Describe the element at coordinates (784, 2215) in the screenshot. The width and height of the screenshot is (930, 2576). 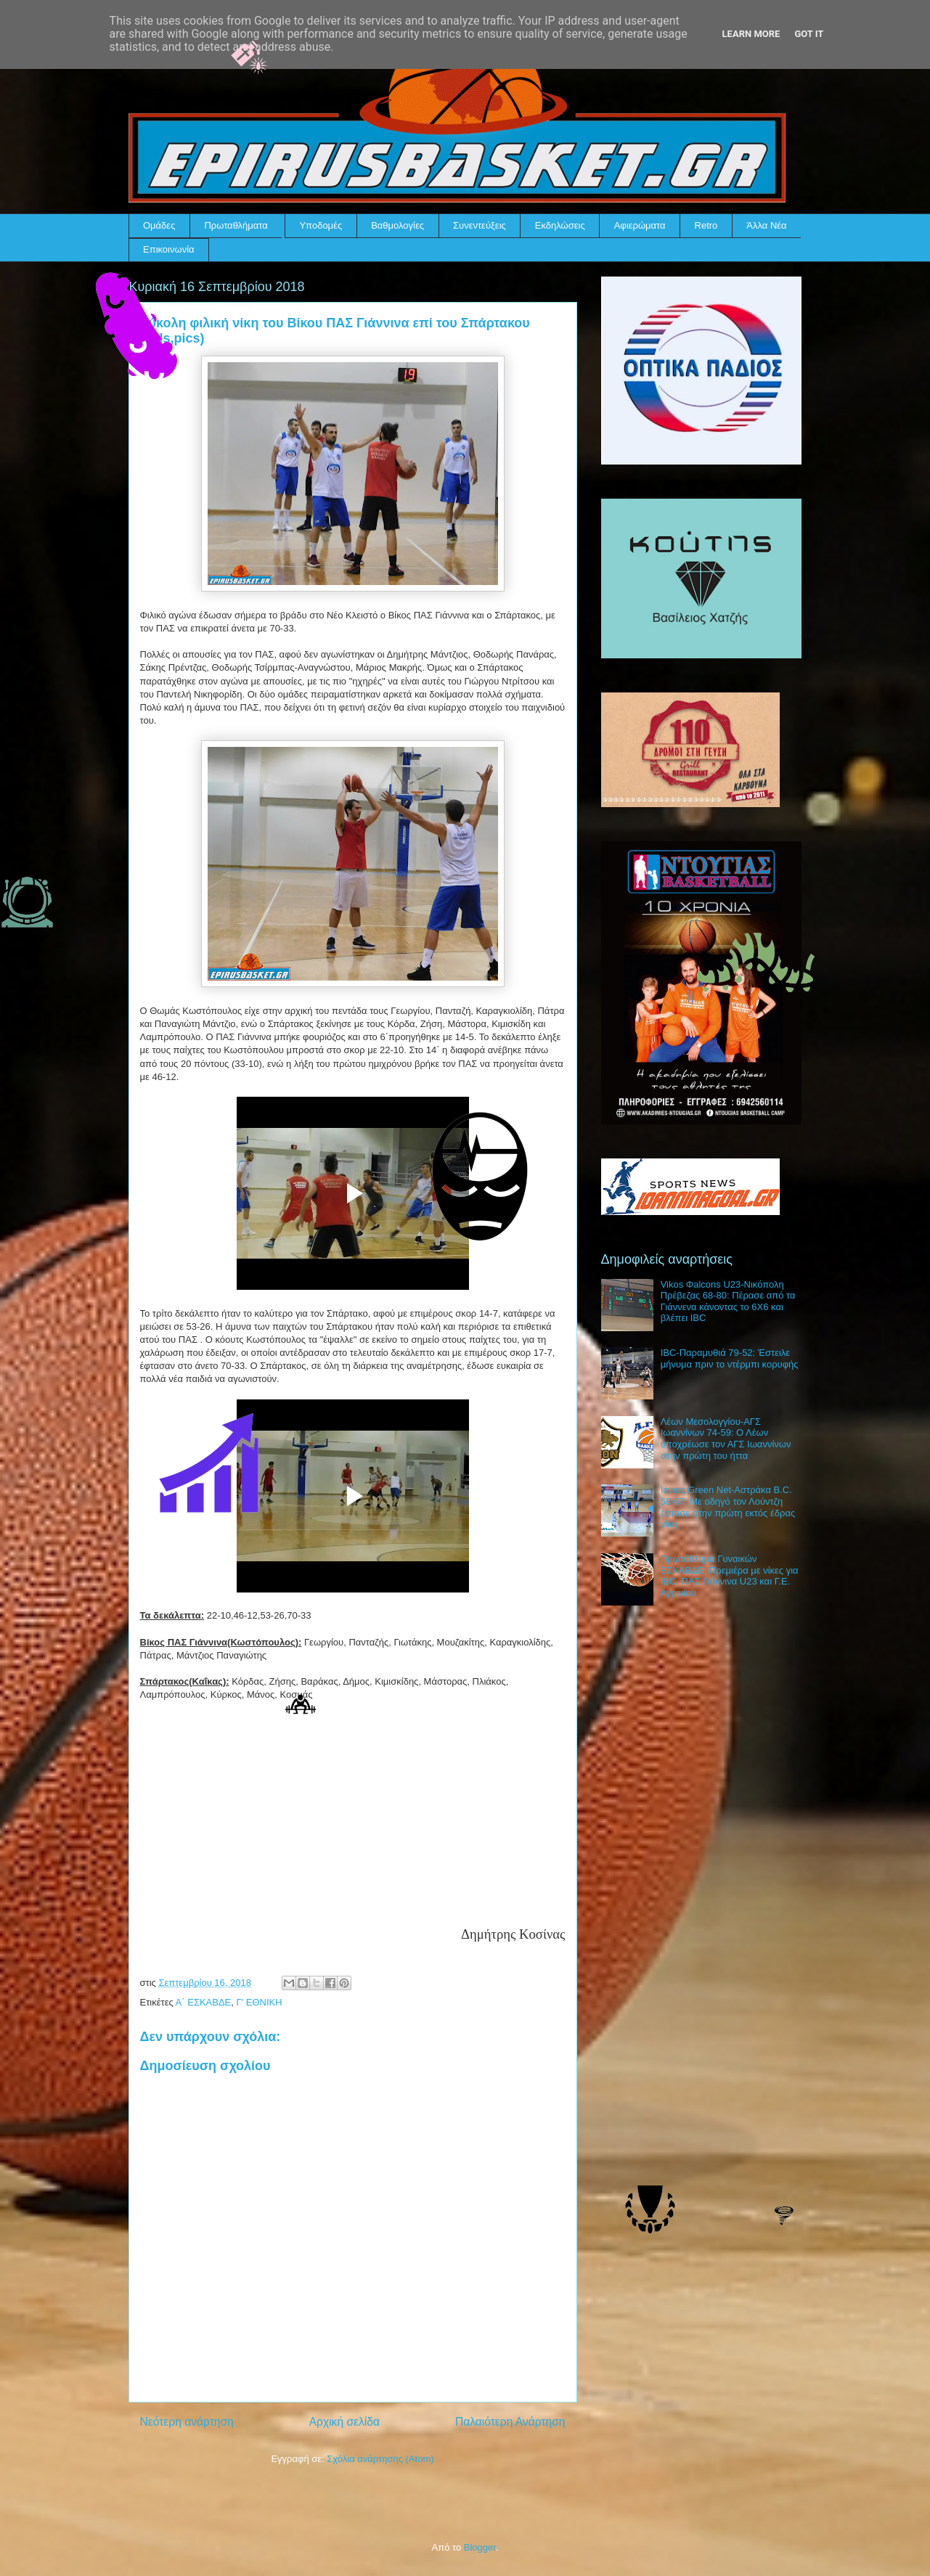
I see `indicates wind or tornado weather condition` at that location.